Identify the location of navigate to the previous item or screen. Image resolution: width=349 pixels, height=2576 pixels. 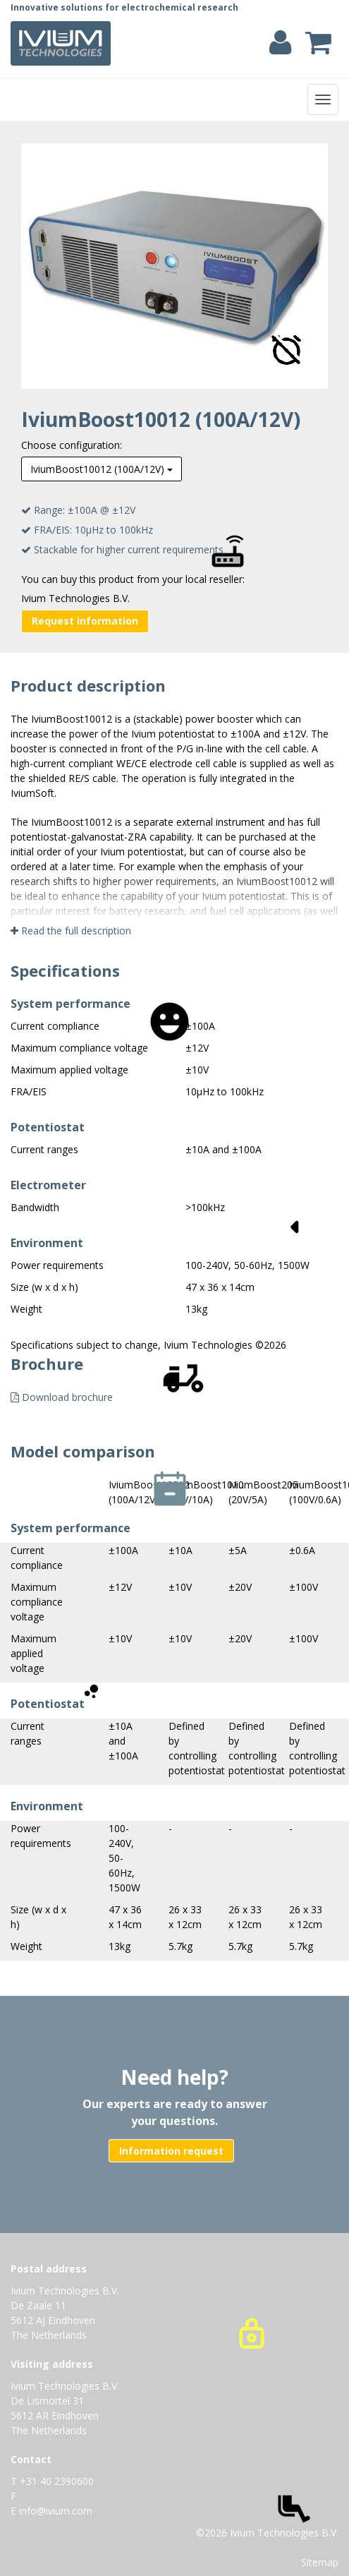
(295, 1227).